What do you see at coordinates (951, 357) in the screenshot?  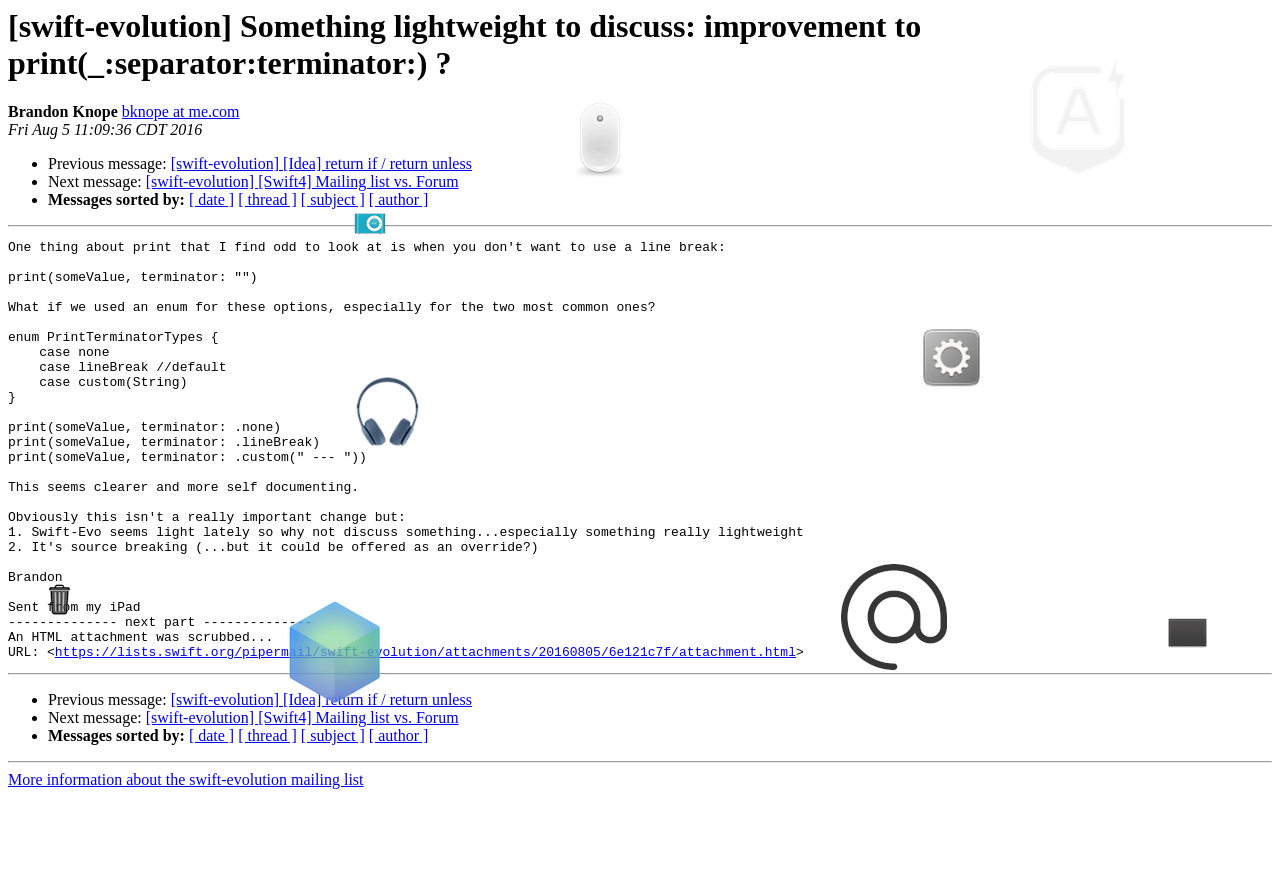 I see `shared library file type indicator` at bounding box center [951, 357].